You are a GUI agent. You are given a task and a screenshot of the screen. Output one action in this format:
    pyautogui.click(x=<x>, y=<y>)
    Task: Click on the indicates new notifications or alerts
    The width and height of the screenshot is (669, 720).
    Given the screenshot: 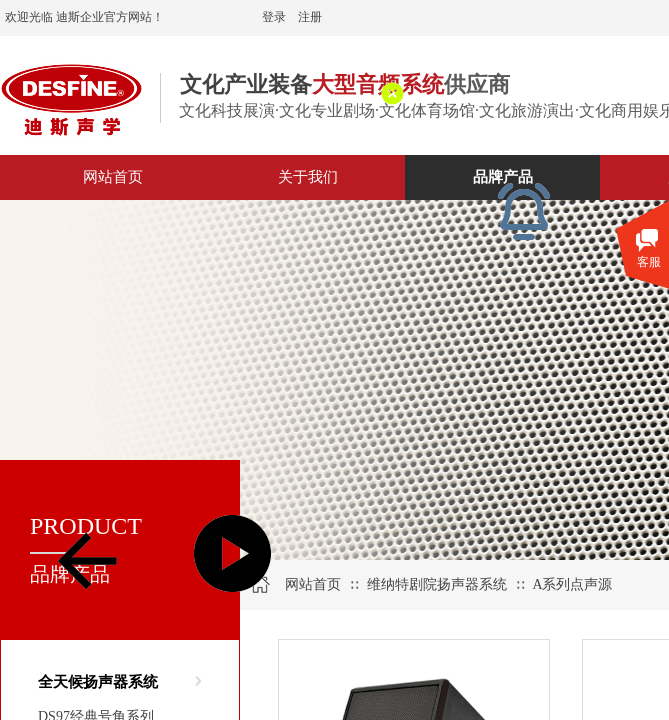 What is the action you would take?
    pyautogui.click(x=524, y=212)
    